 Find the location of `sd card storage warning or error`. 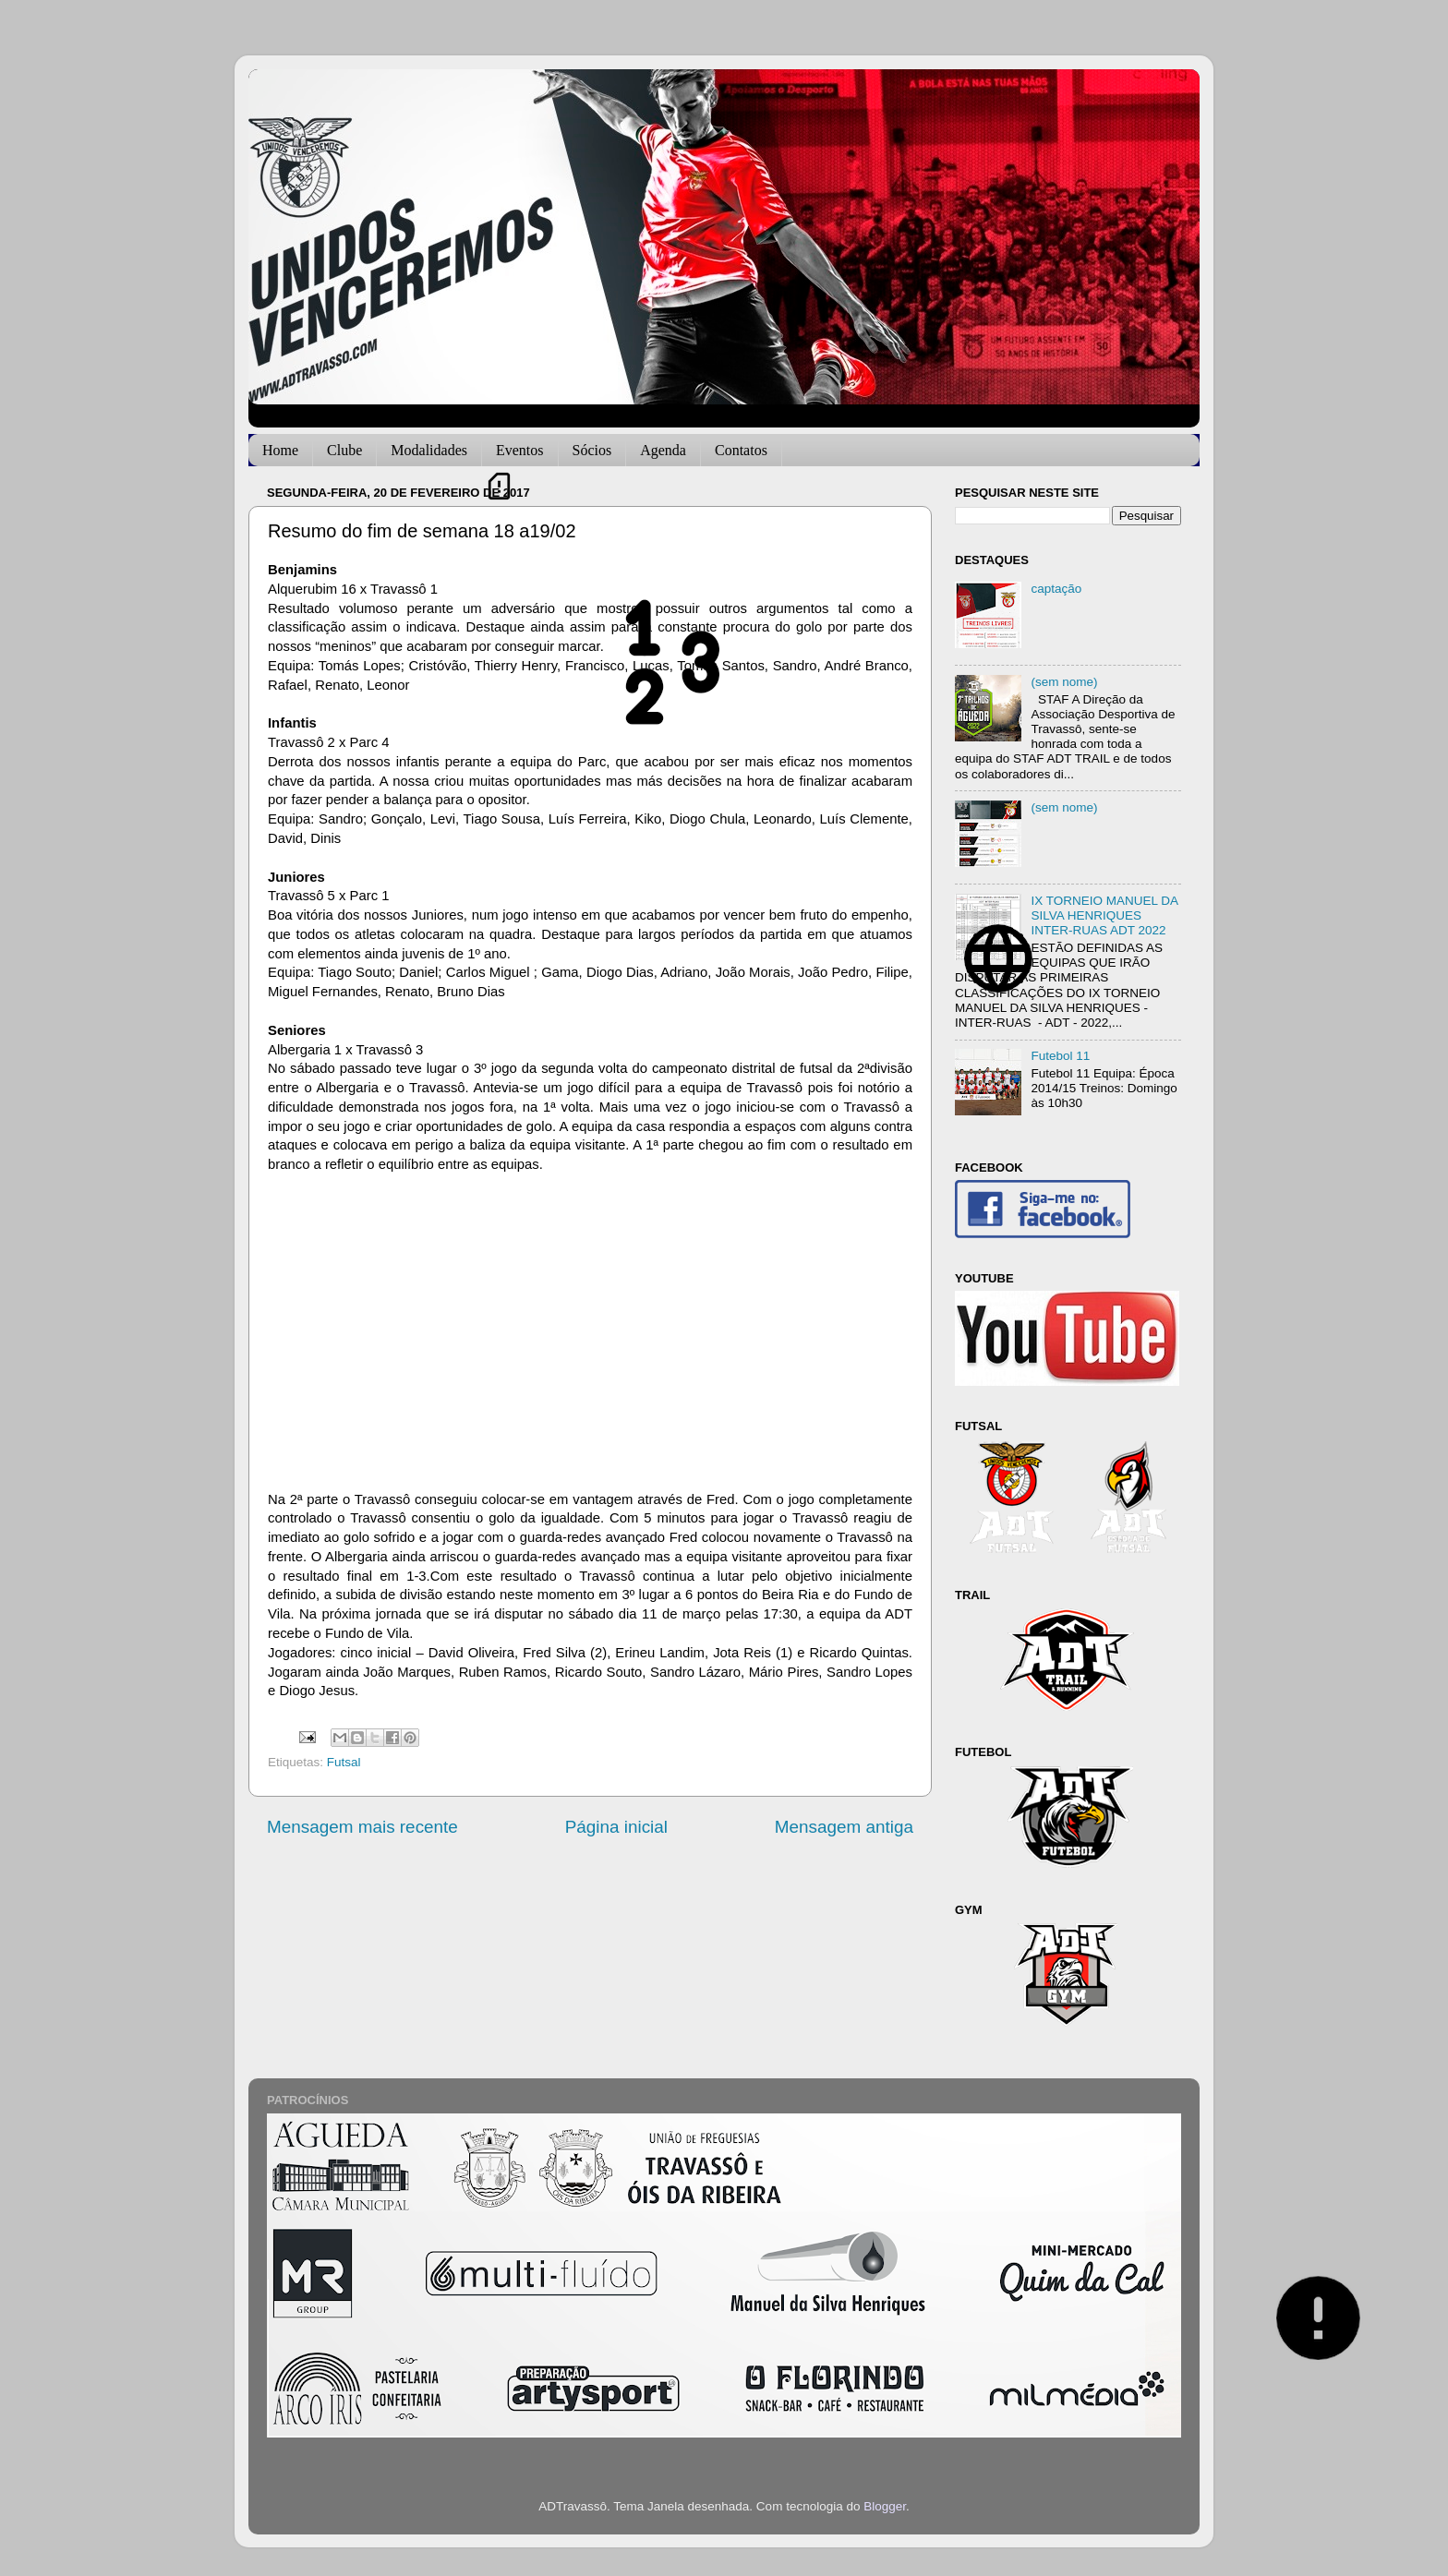

sd card storage warning or error is located at coordinates (499, 486).